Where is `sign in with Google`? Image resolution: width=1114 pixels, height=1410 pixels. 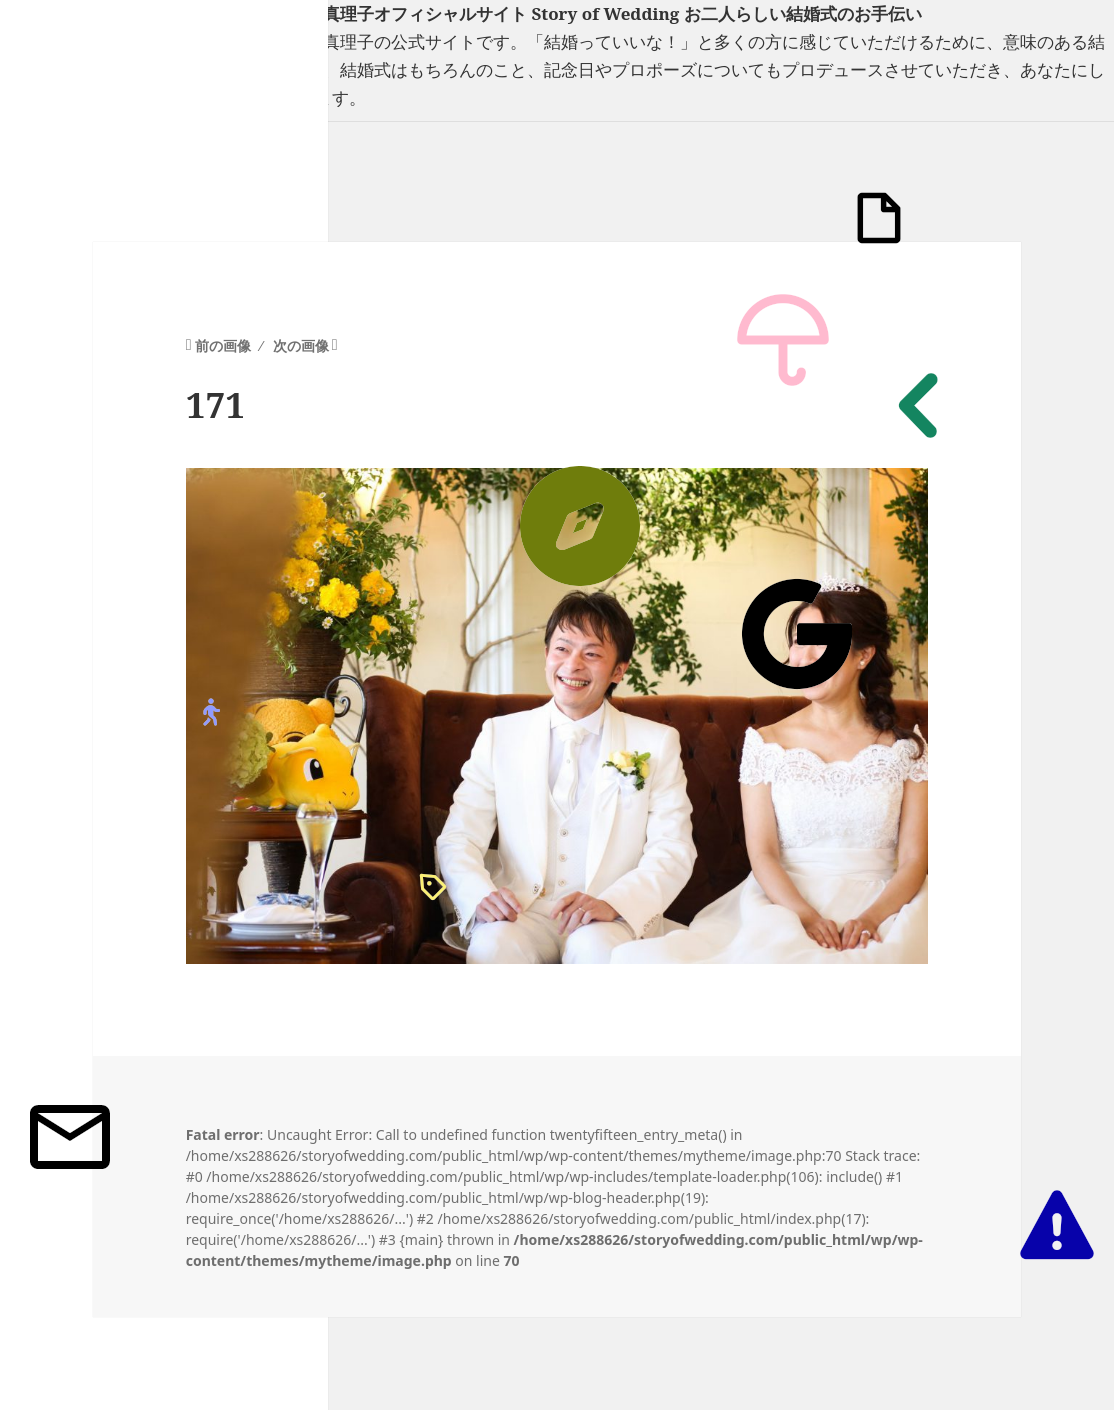
sign in with Google is located at coordinates (797, 634).